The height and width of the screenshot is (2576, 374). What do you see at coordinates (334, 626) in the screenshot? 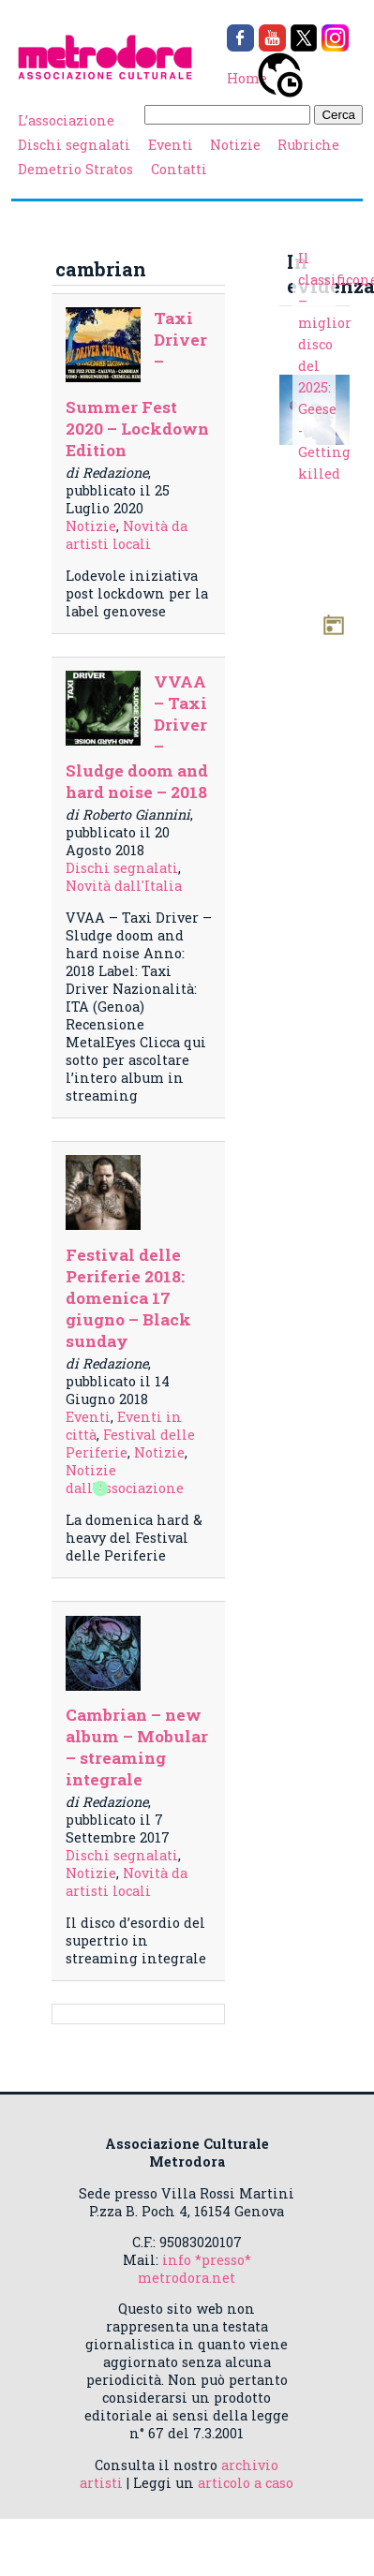
I see `listen to radio stations` at bounding box center [334, 626].